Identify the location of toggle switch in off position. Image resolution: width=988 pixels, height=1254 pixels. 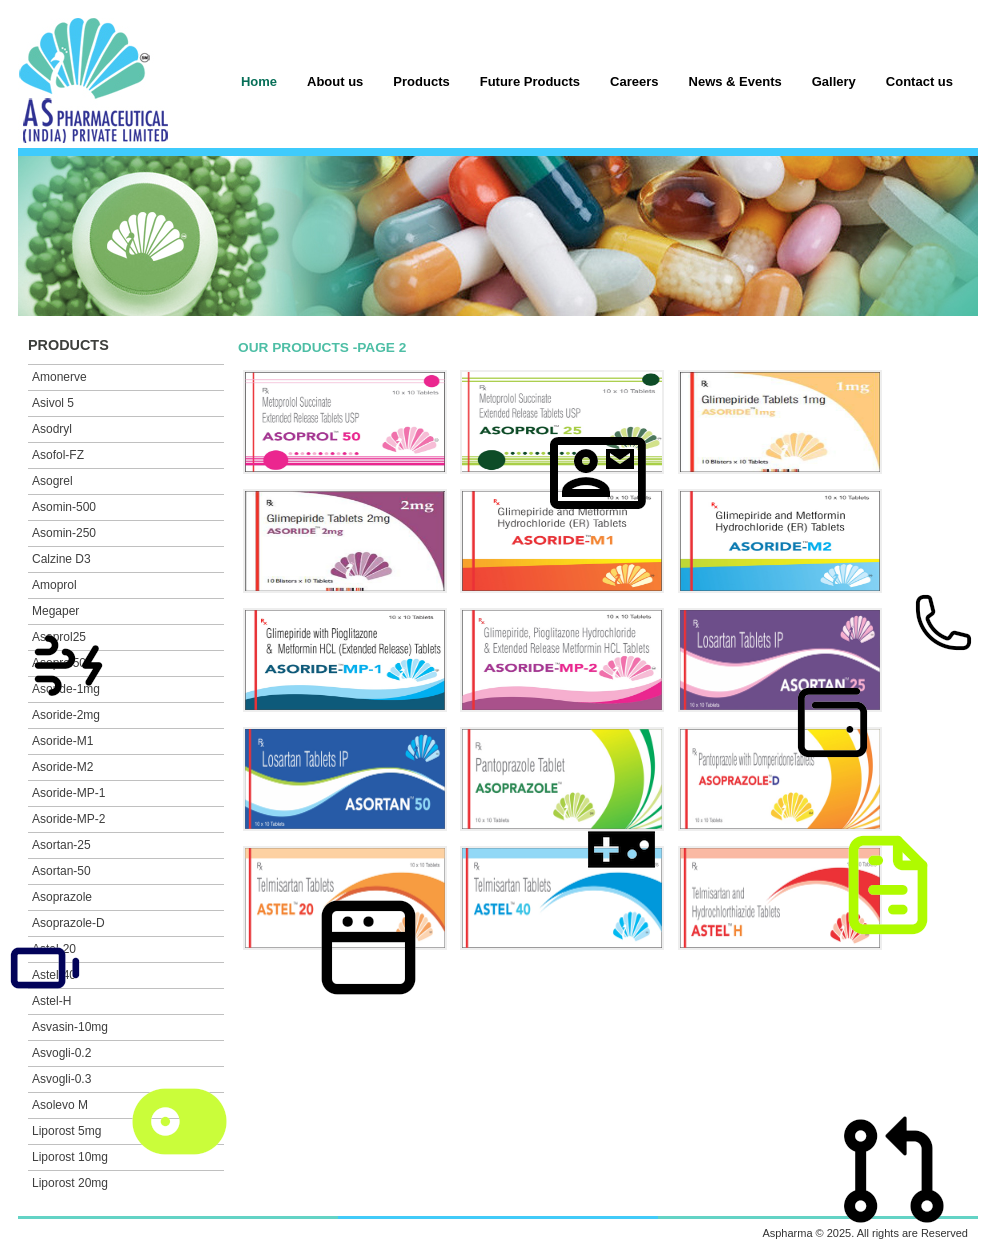
(179, 1121).